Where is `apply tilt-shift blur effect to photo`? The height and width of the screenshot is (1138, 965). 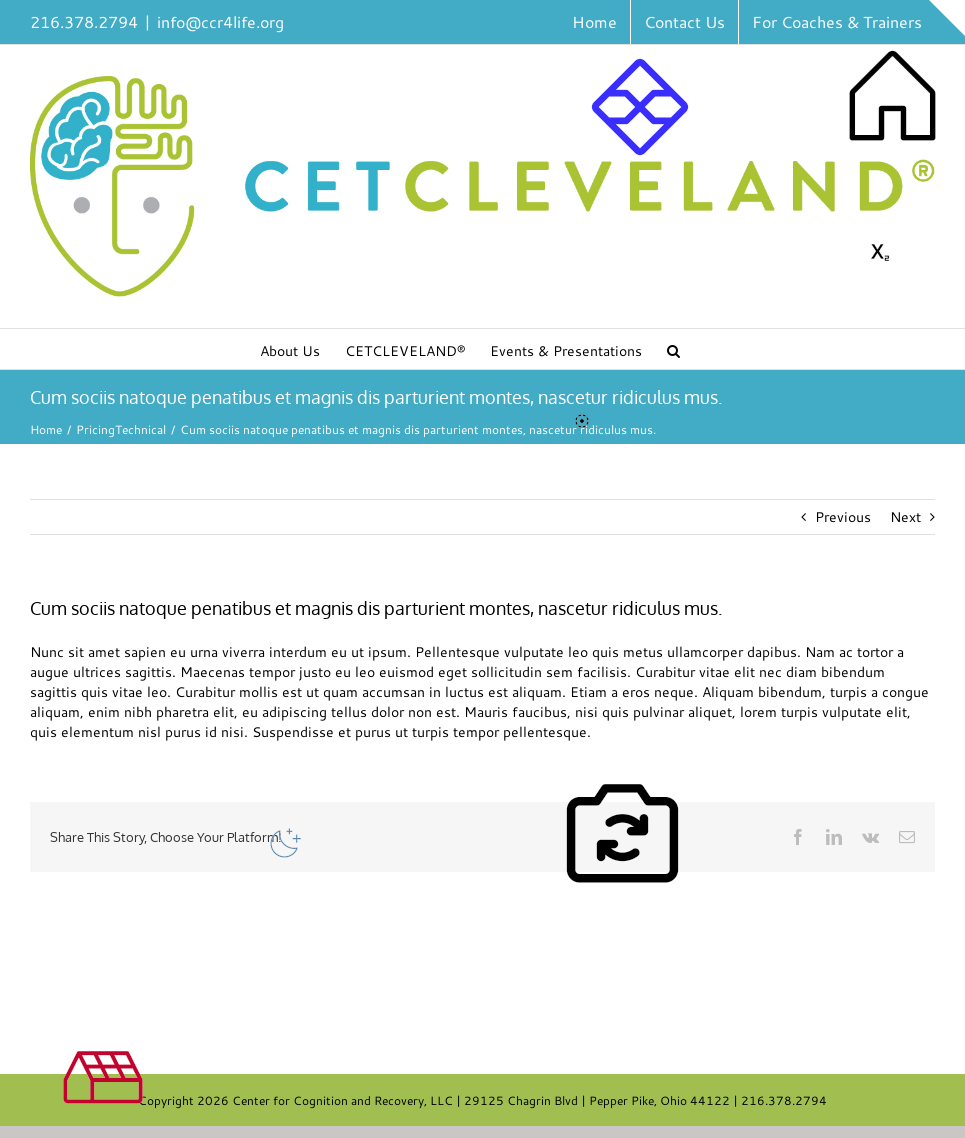
apply tilt-shift blur effect to photo is located at coordinates (582, 421).